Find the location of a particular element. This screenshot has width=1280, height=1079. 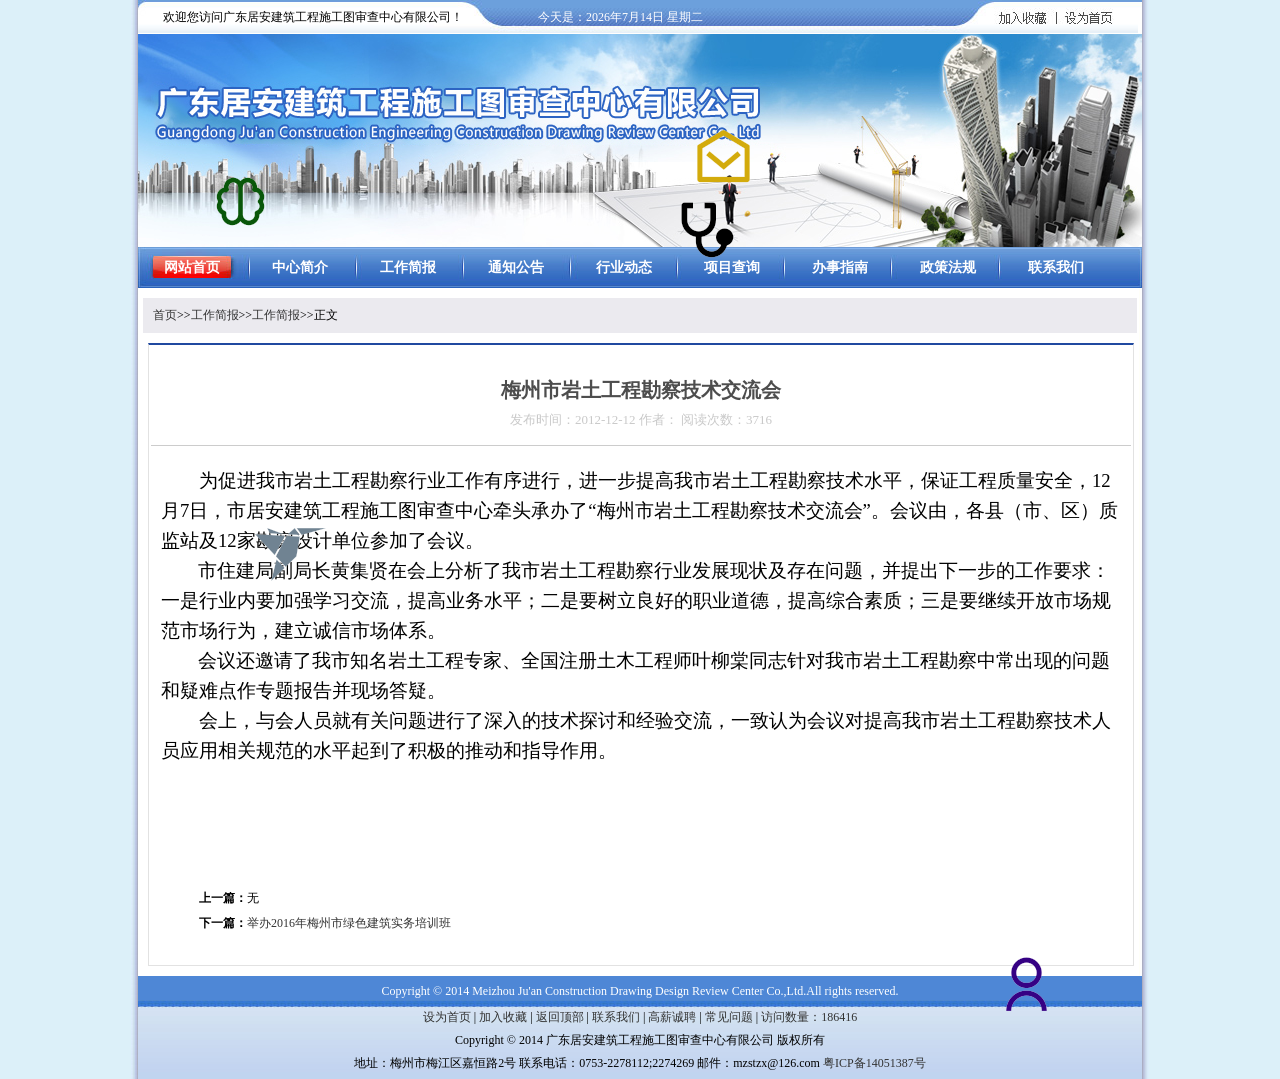

access AI or machine learning features is located at coordinates (240, 201).